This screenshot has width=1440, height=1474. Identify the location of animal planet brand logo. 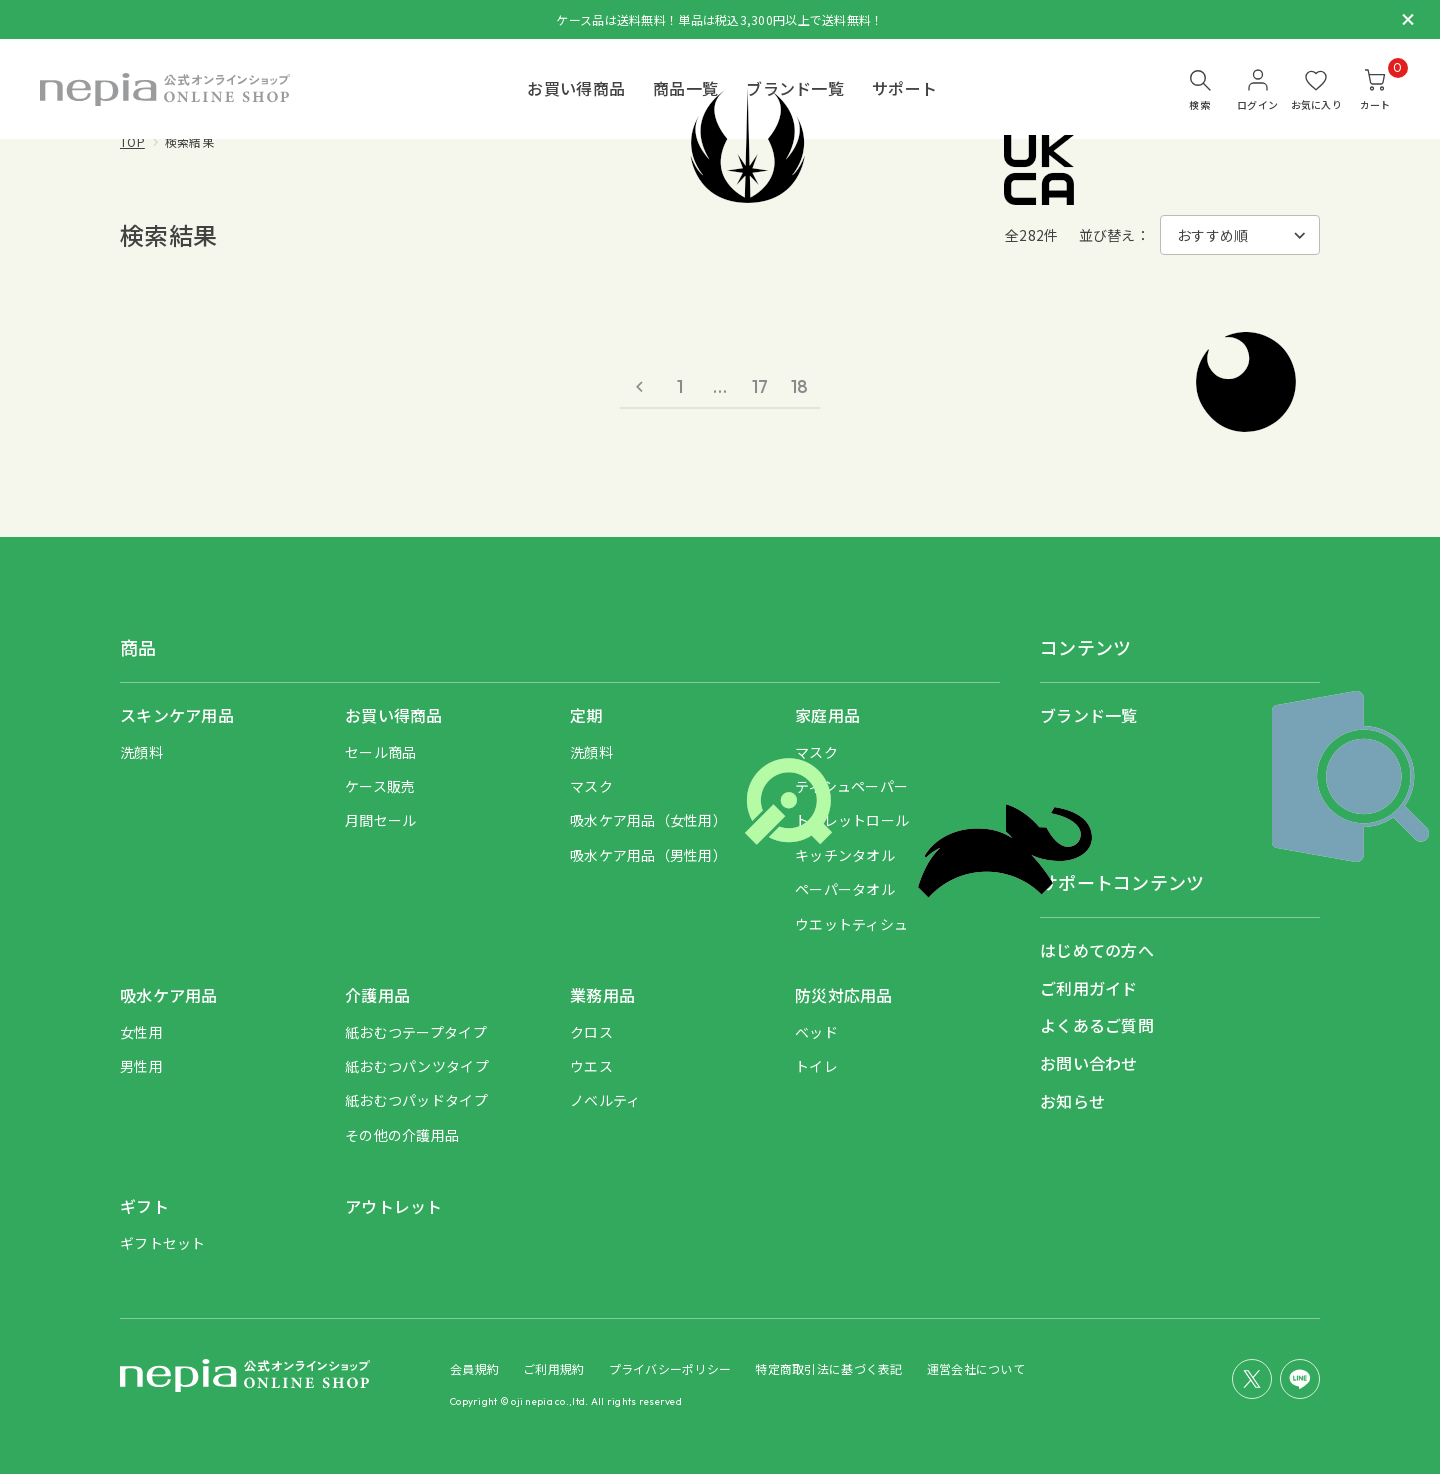
(1005, 851).